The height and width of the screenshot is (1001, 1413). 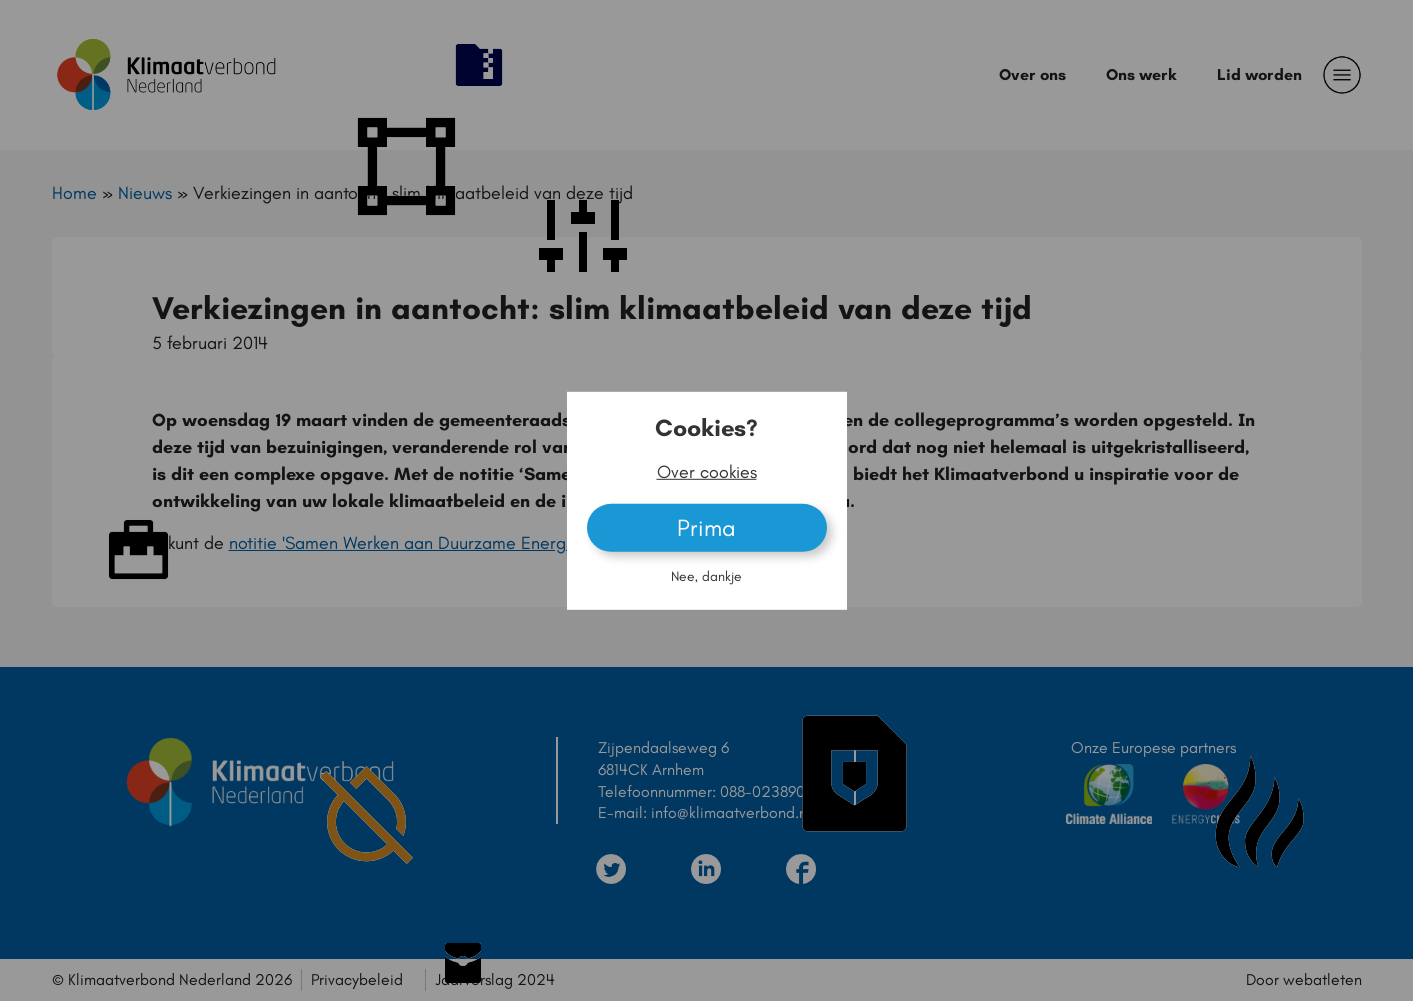 What do you see at coordinates (406, 166) in the screenshot?
I see `edit shape or object boundaries` at bounding box center [406, 166].